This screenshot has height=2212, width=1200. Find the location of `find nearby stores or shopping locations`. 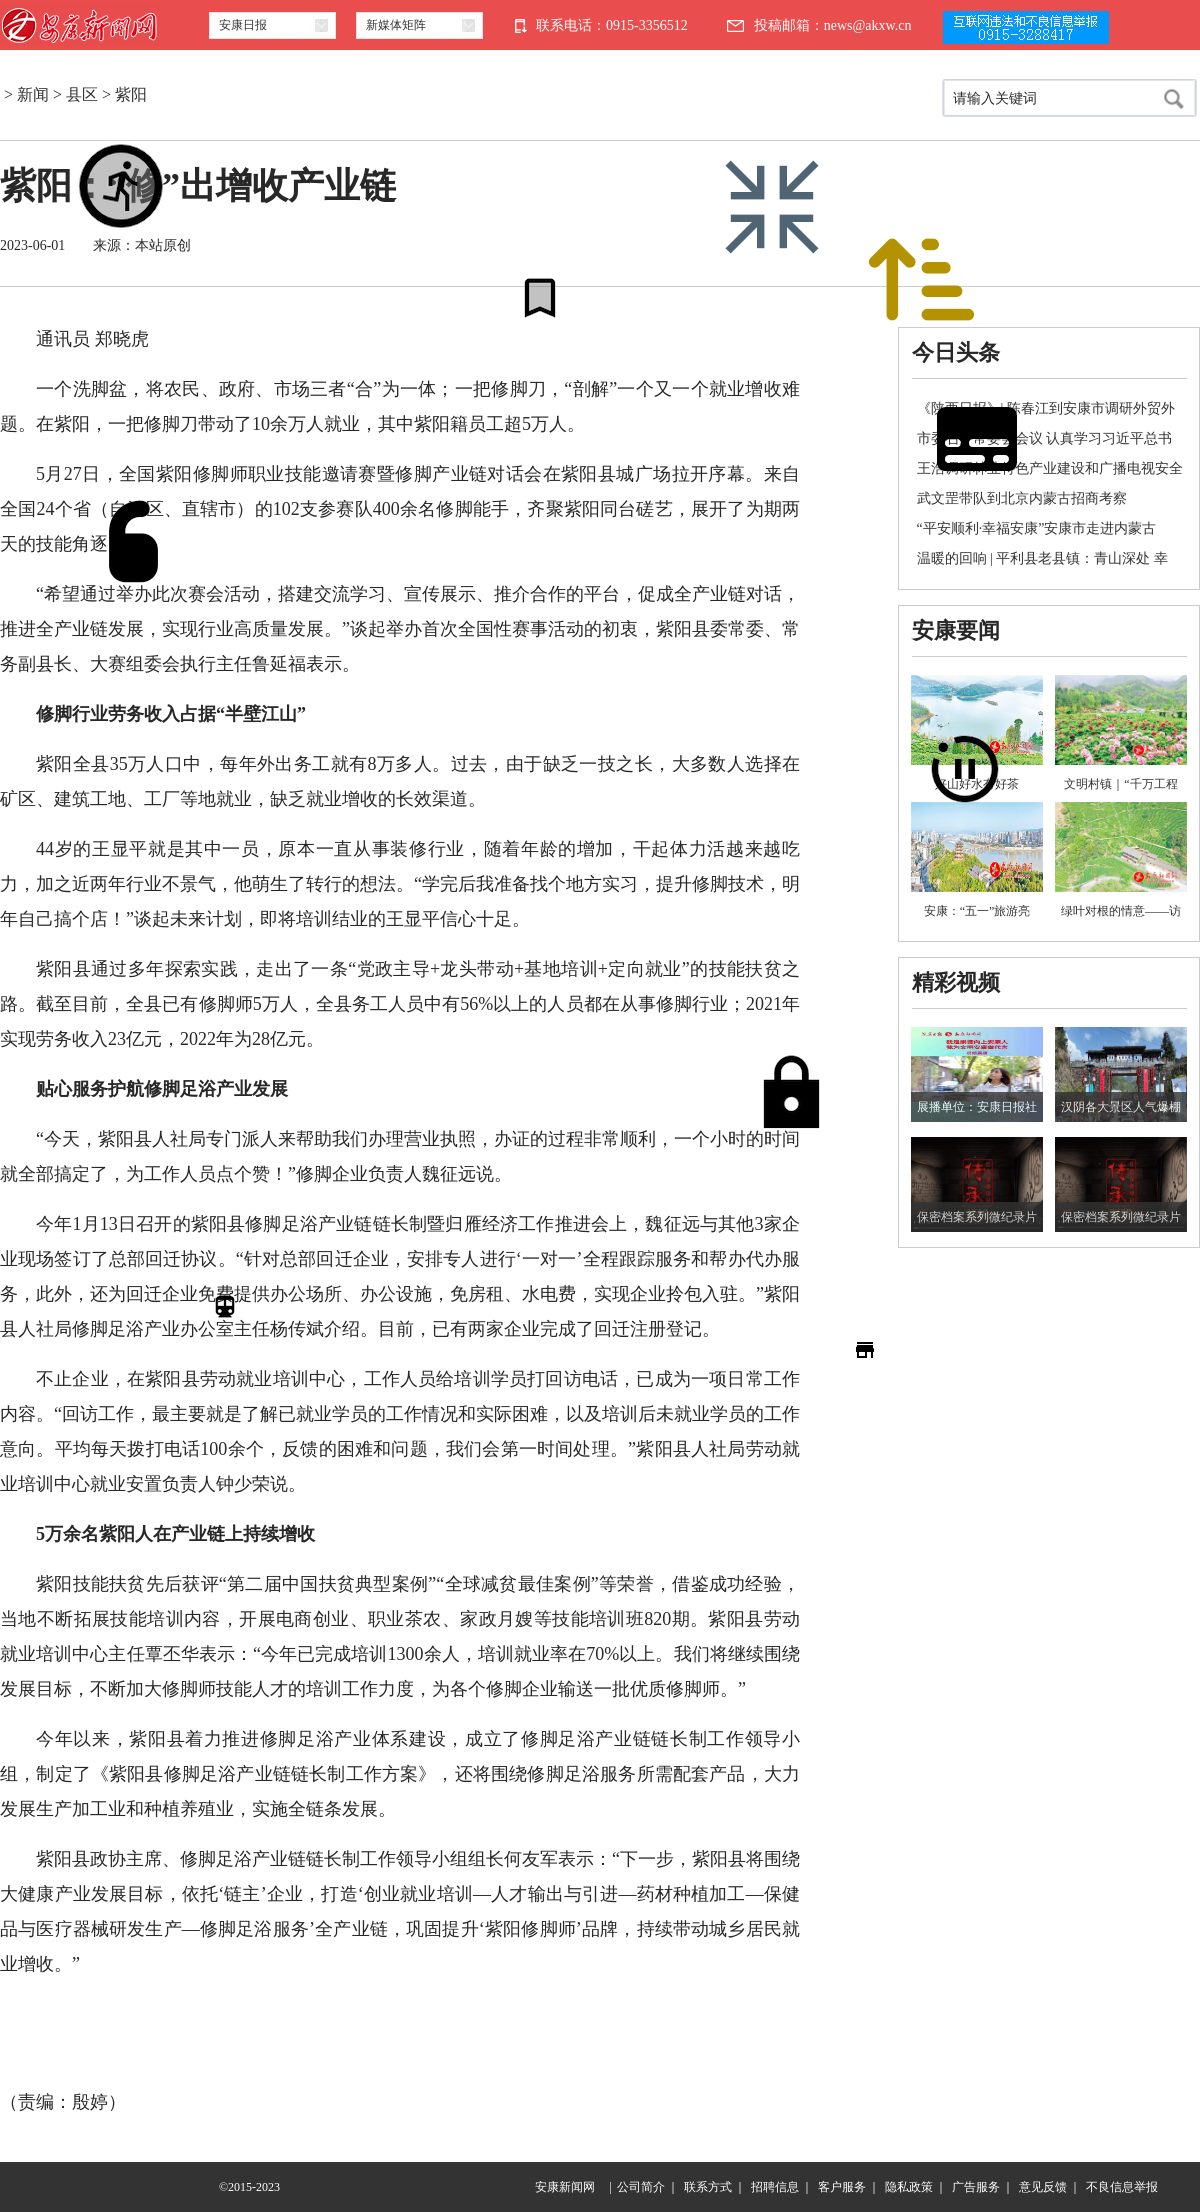

find nearby stores or shopping locations is located at coordinates (865, 1350).